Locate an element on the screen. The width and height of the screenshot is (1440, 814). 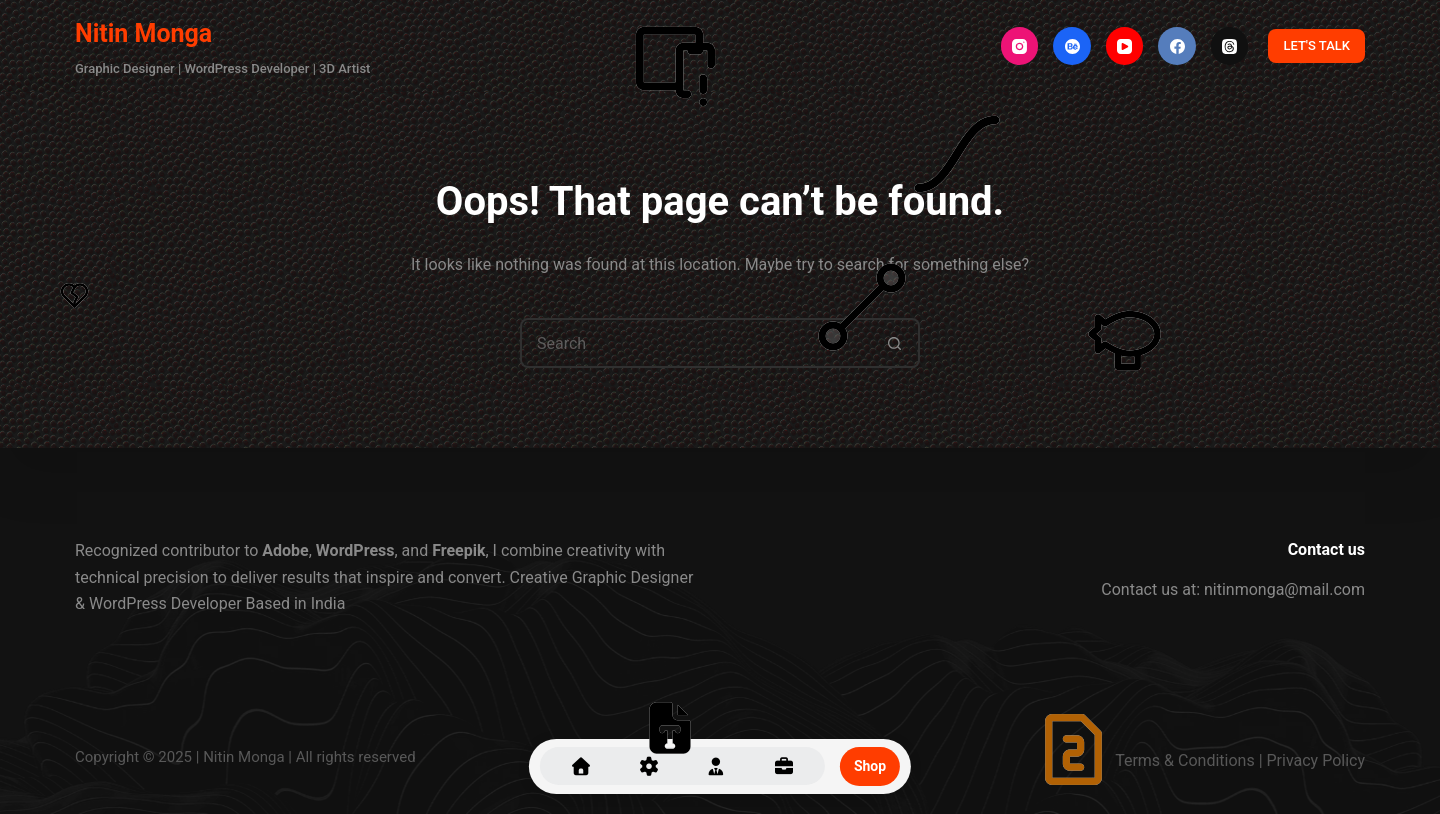
airship or blimp transportation option is located at coordinates (1124, 340).